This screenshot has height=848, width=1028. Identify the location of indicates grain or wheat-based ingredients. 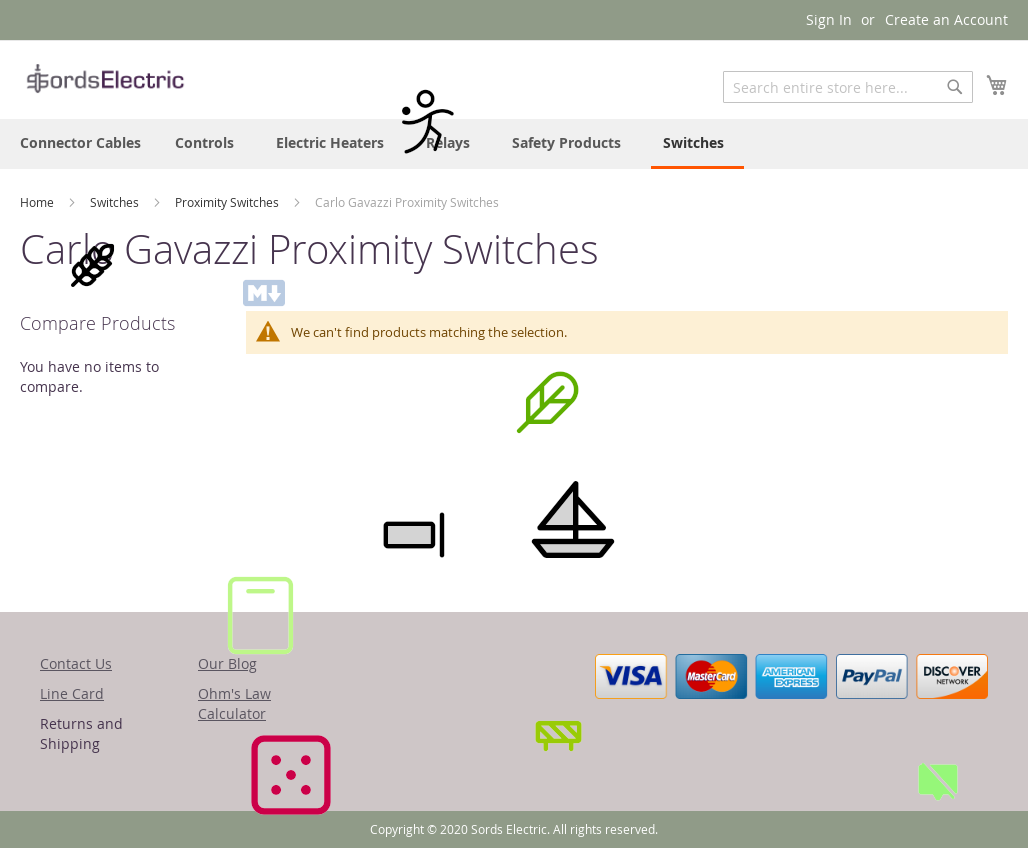
(92, 265).